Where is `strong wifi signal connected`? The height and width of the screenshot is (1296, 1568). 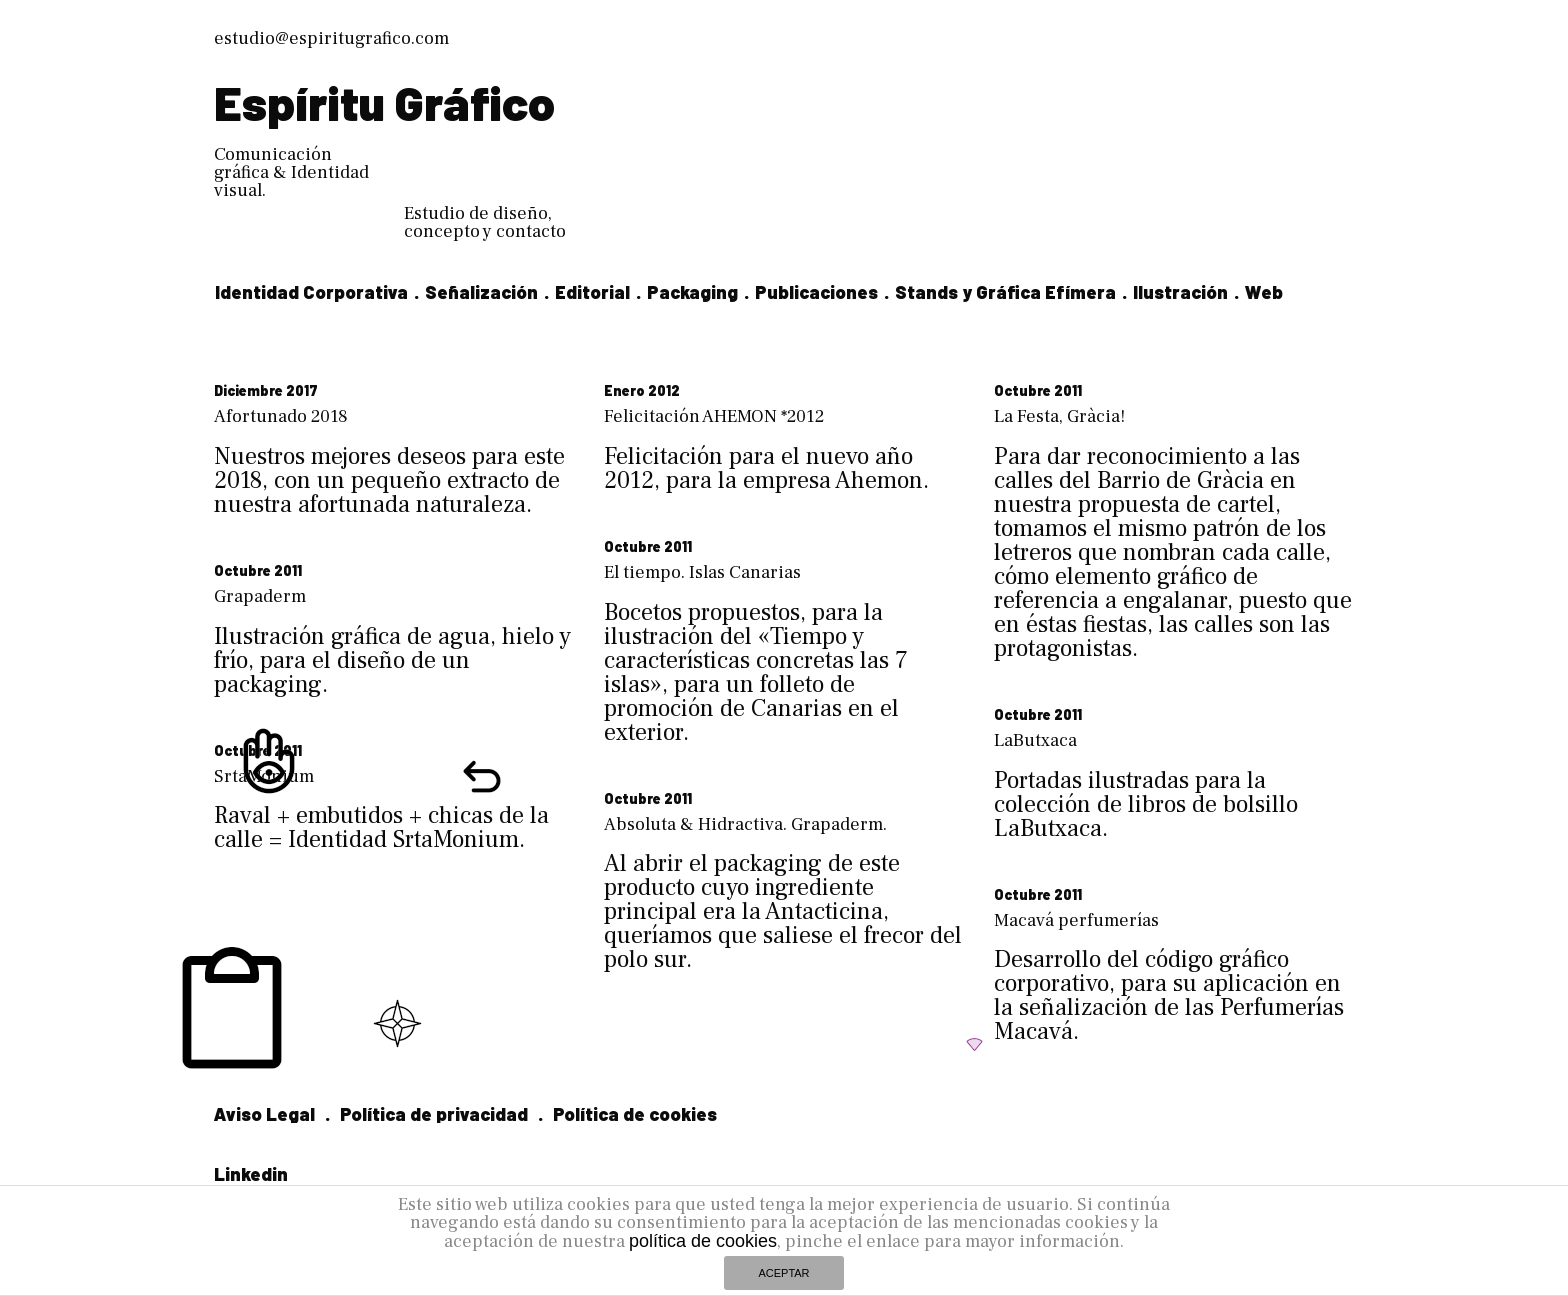
strong wifi signal connected is located at coordinates (974, 1044).